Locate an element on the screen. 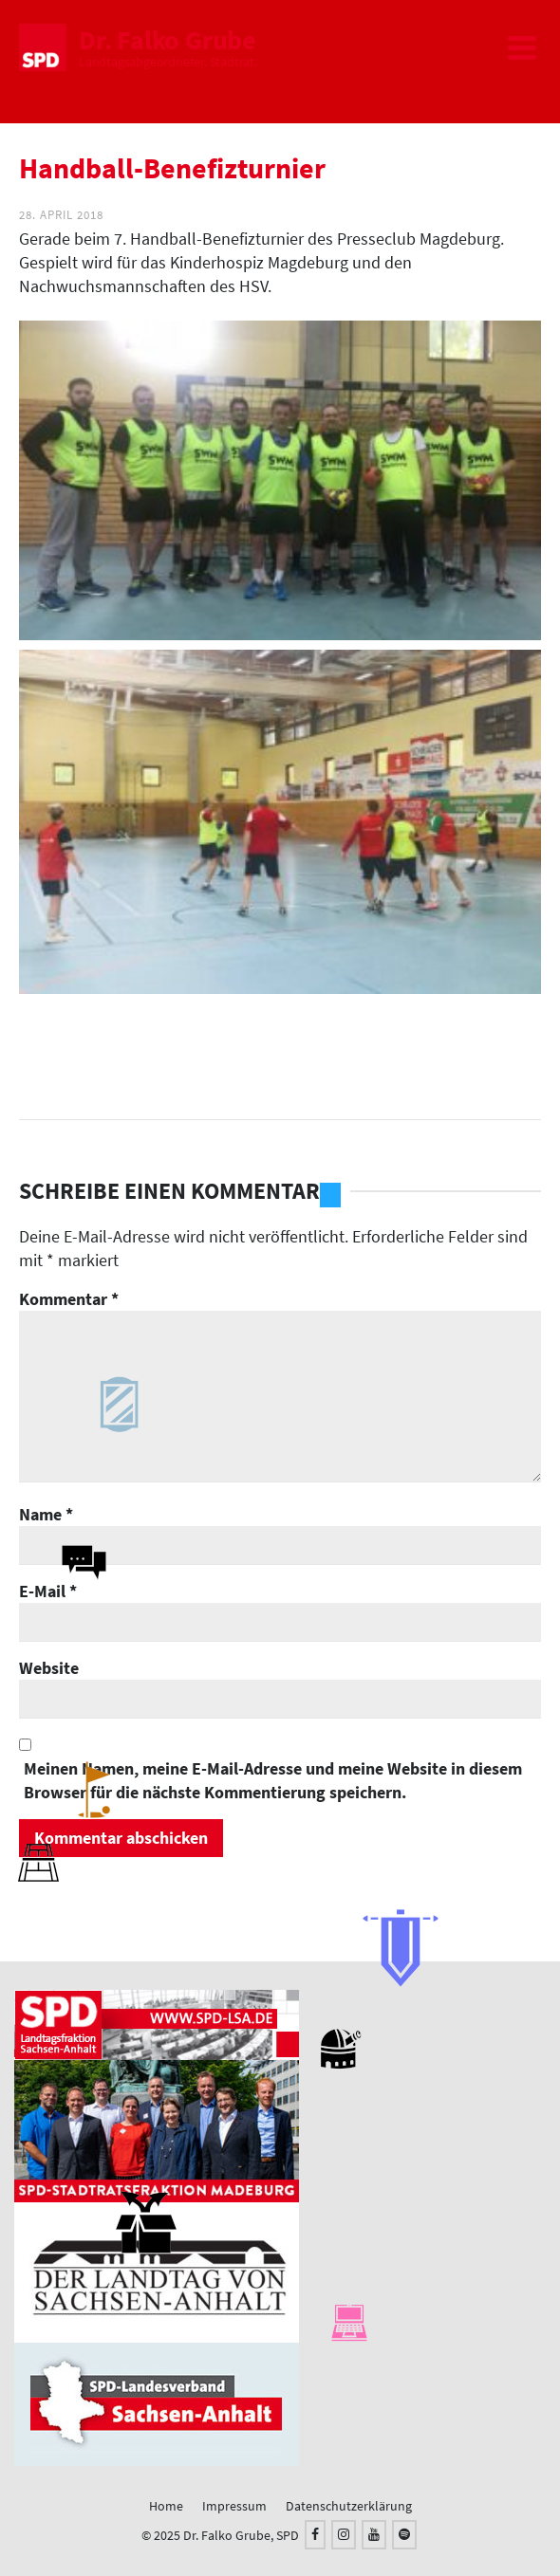 The height and width of the screenshot is (2576, 560). adjust banner width or resize vertical flag element is located at coordinates (401, 1947).